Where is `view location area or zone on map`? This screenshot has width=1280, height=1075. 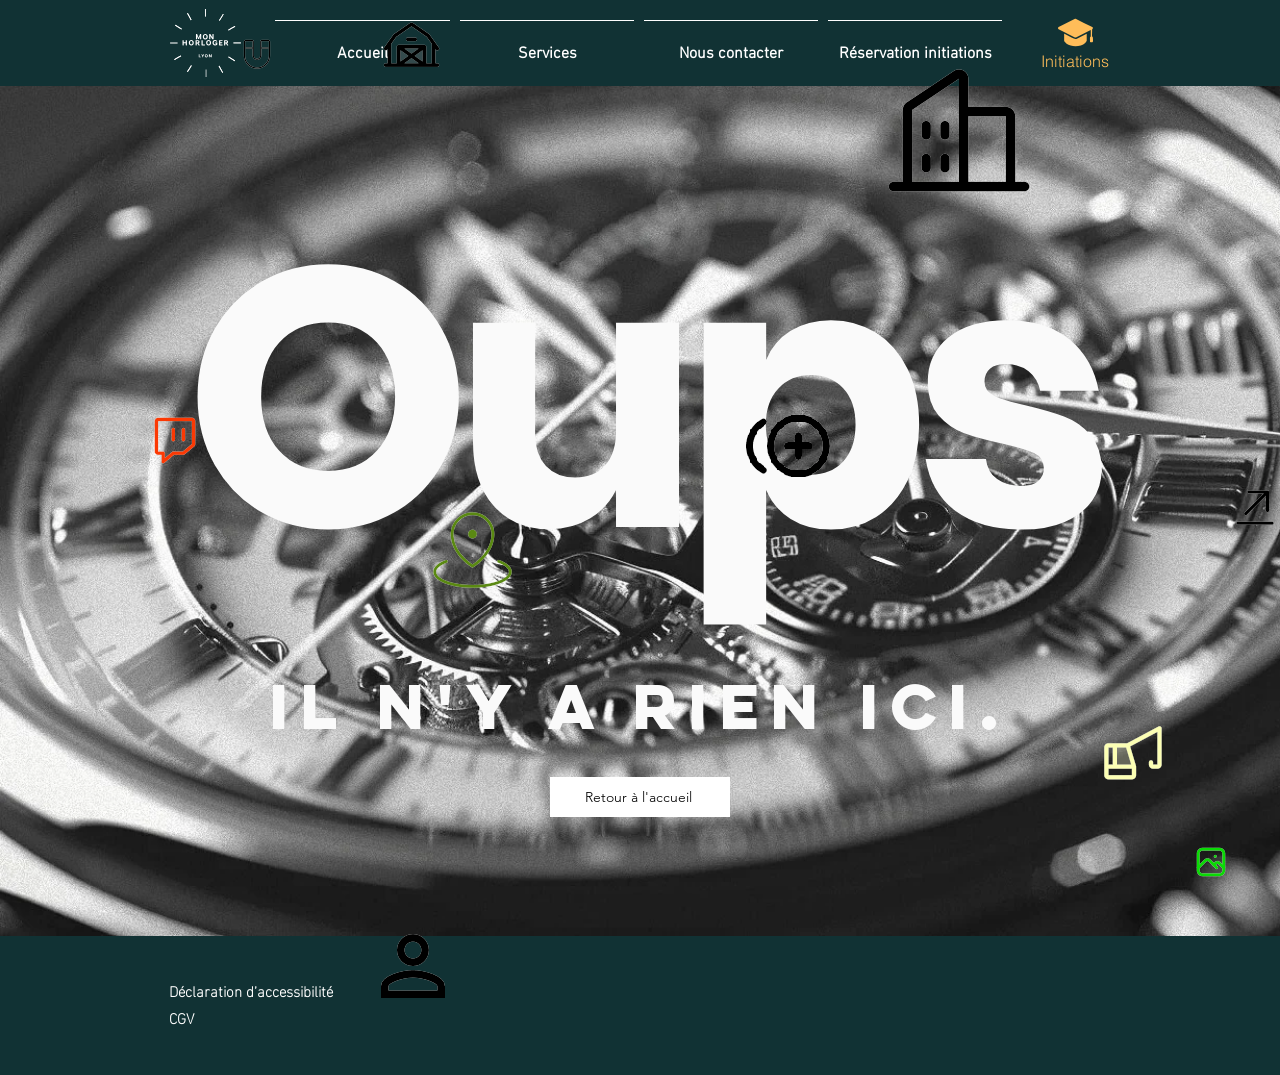
view location area or zone on map is located at coordinates (472, 551).